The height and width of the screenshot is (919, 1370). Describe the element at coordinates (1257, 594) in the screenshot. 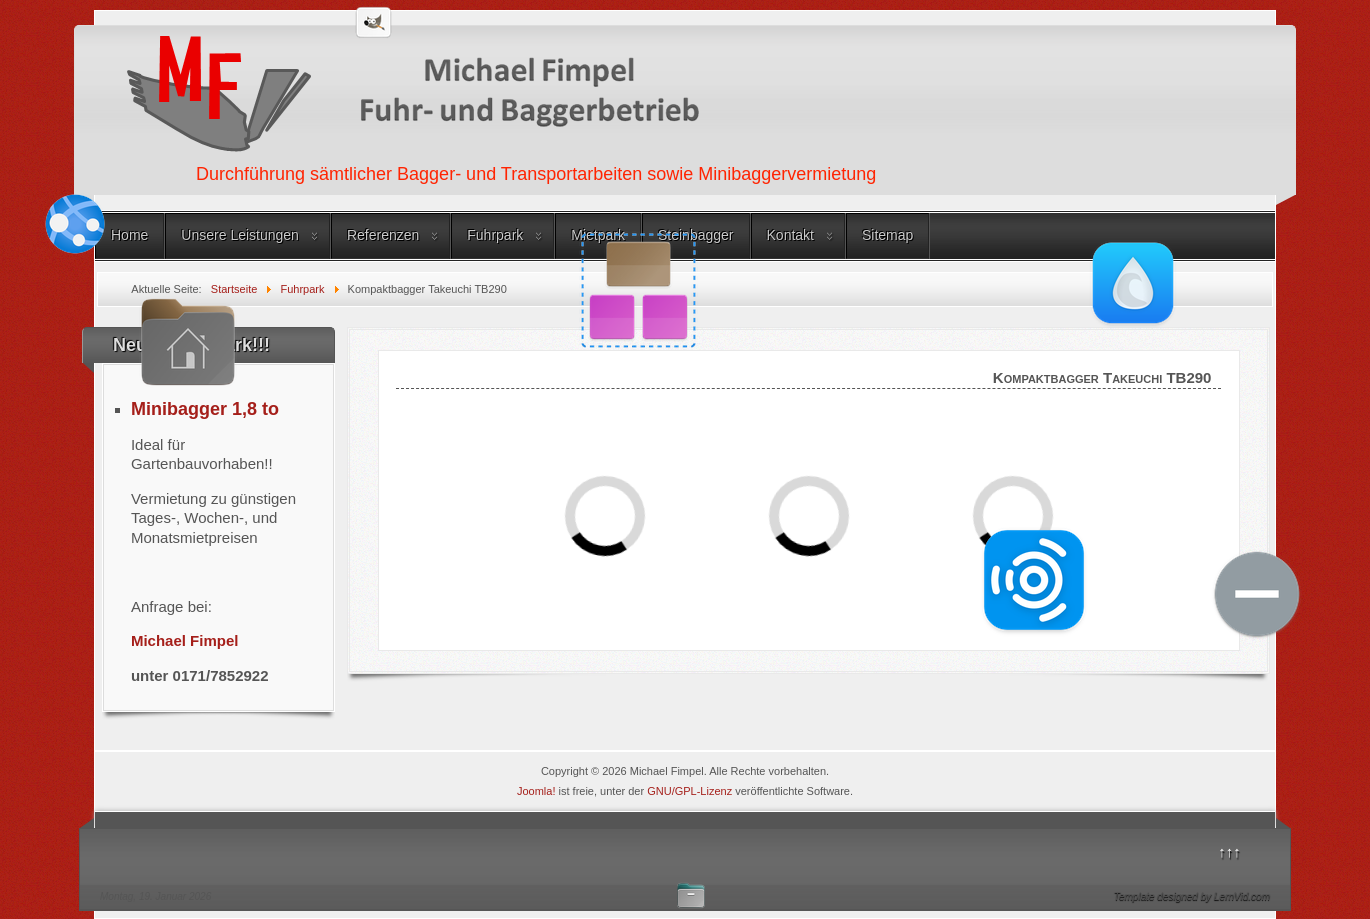

I see `indicates file excluded from dropbox selective sync` at that location.